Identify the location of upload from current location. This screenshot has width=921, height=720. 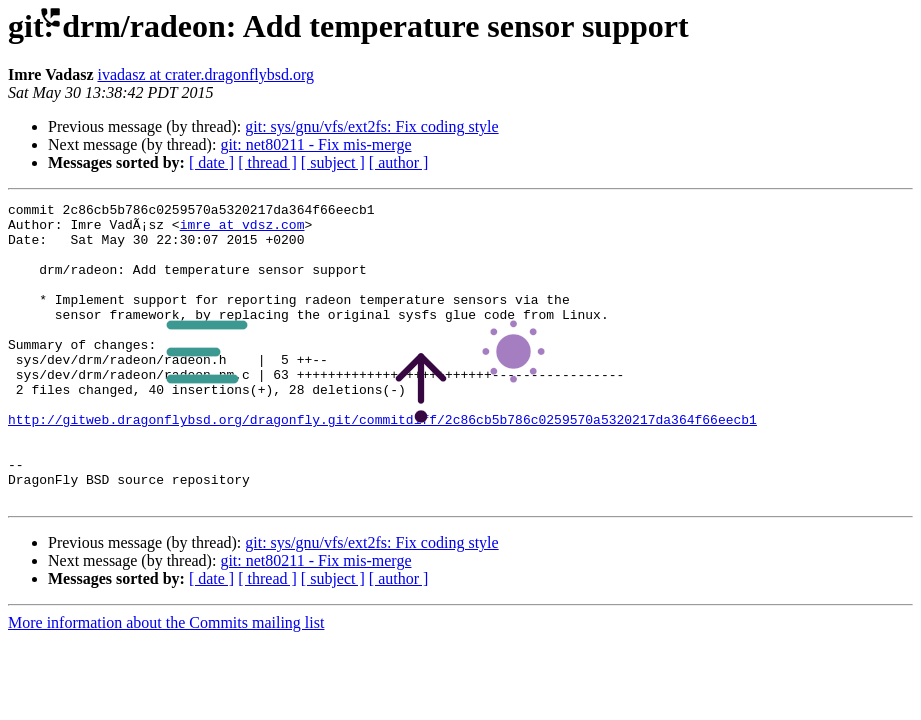
(421, 388).